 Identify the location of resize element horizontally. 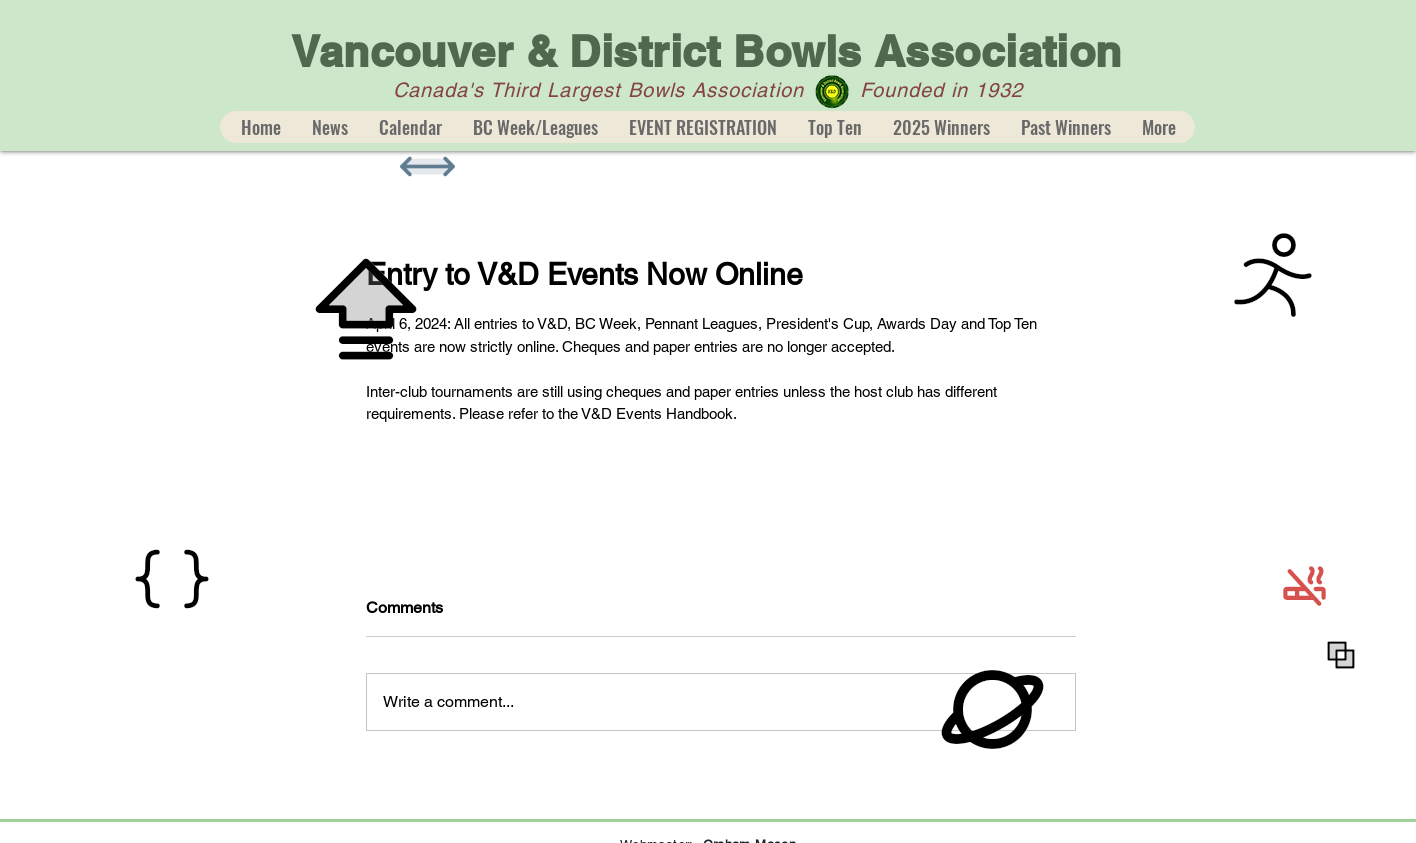
(427, 166).